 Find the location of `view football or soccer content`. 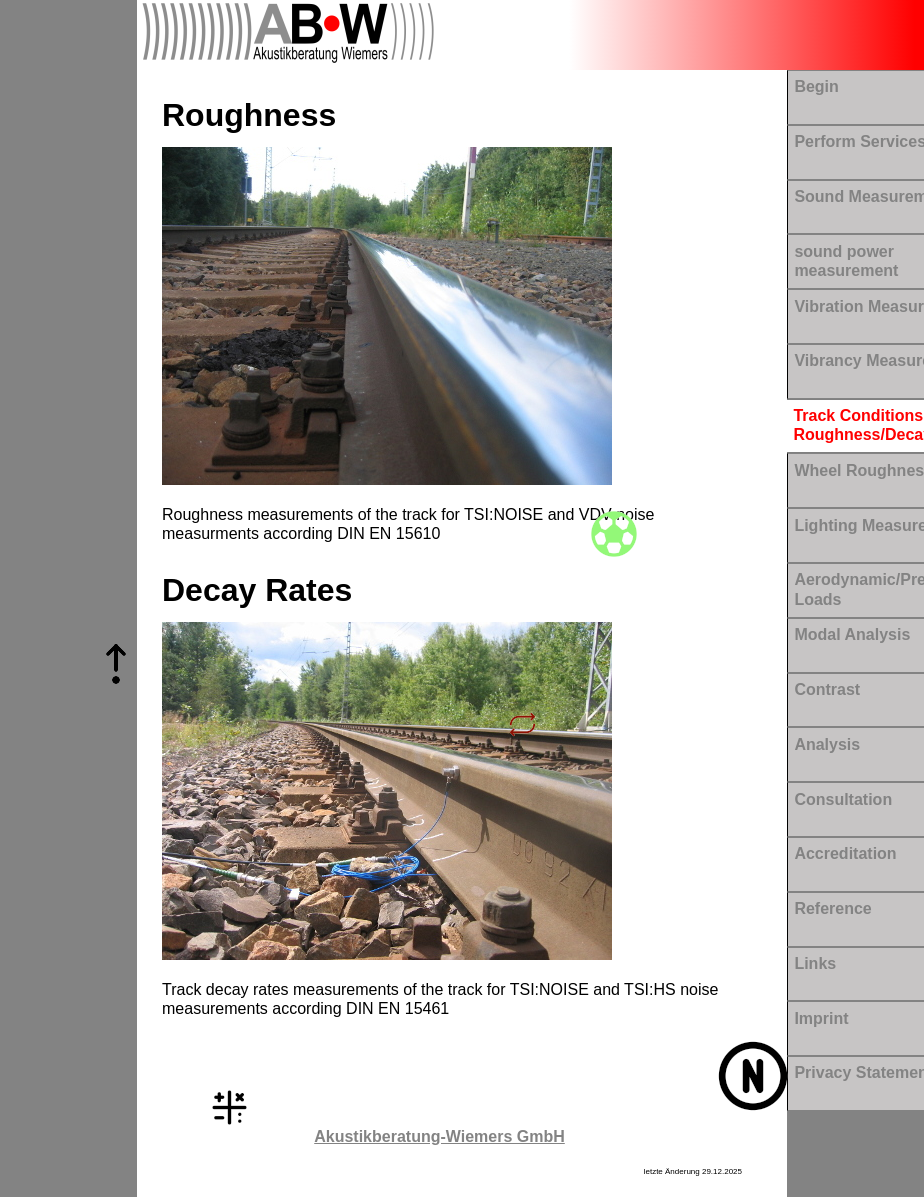

view football or soccer content is located at coordinates (614, 534).